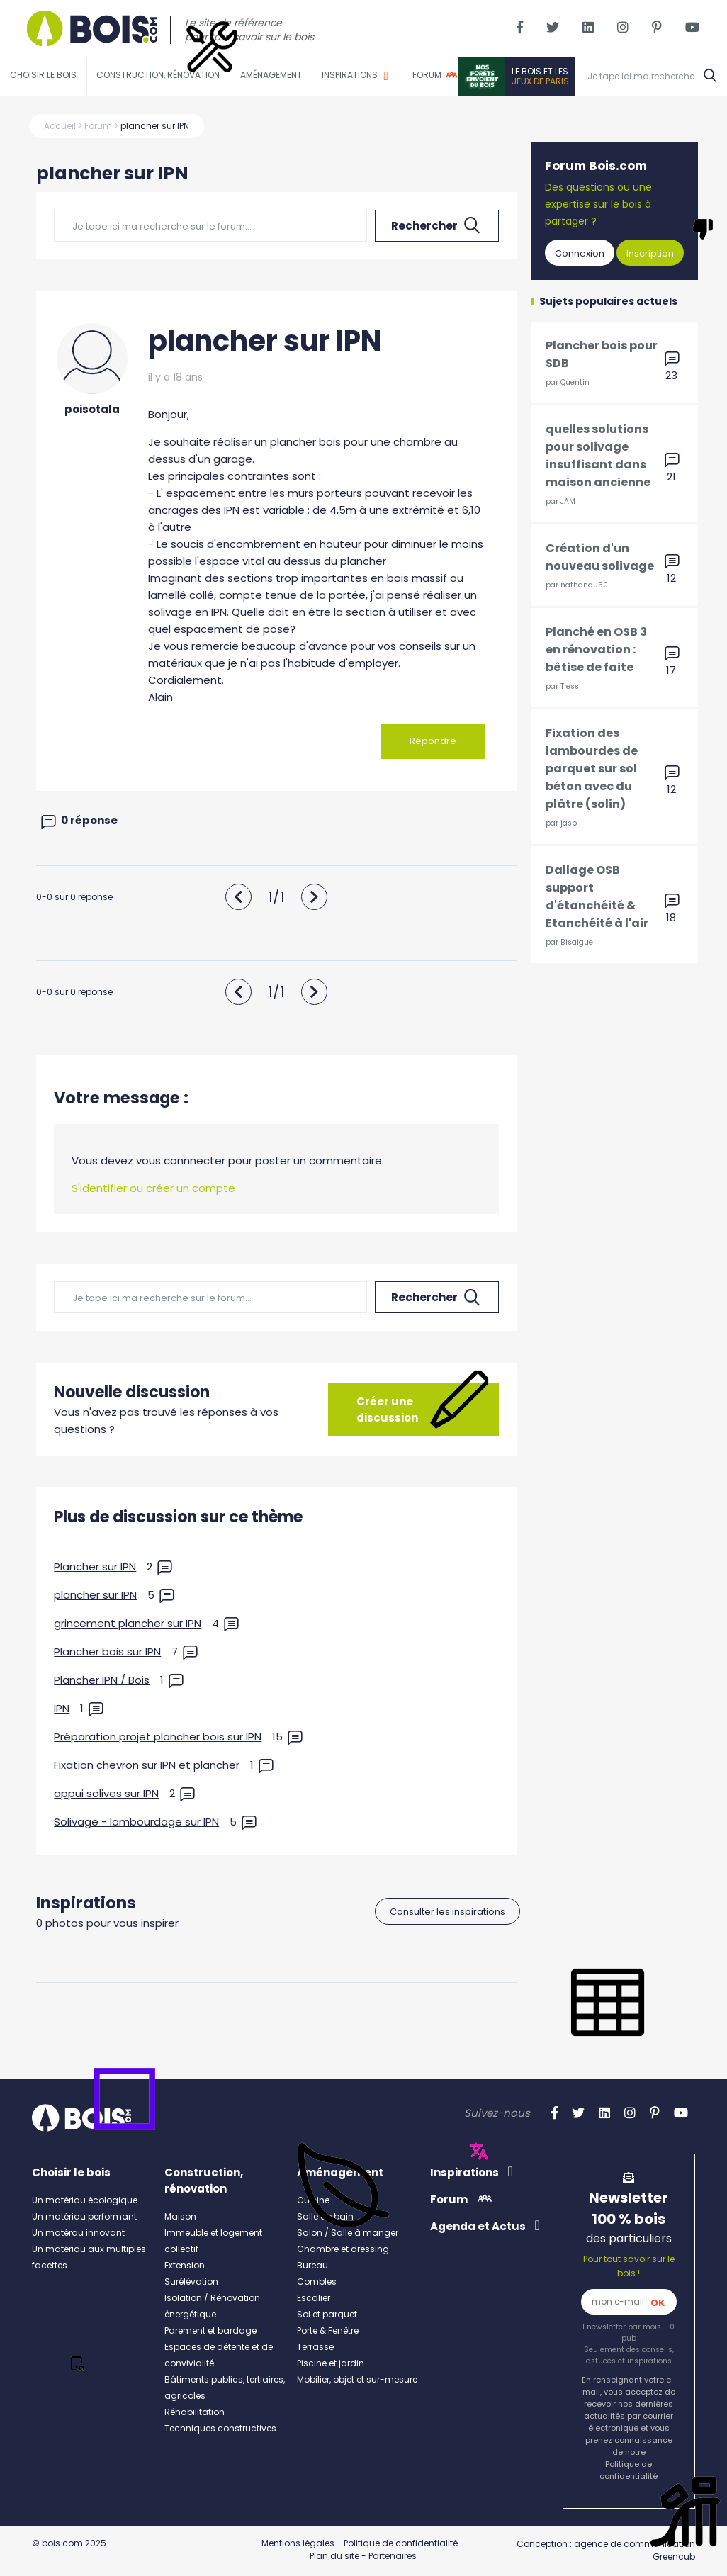  Describe the element at coordinates (478, 2151) in the screenshot. I see `change language settings` at that location.